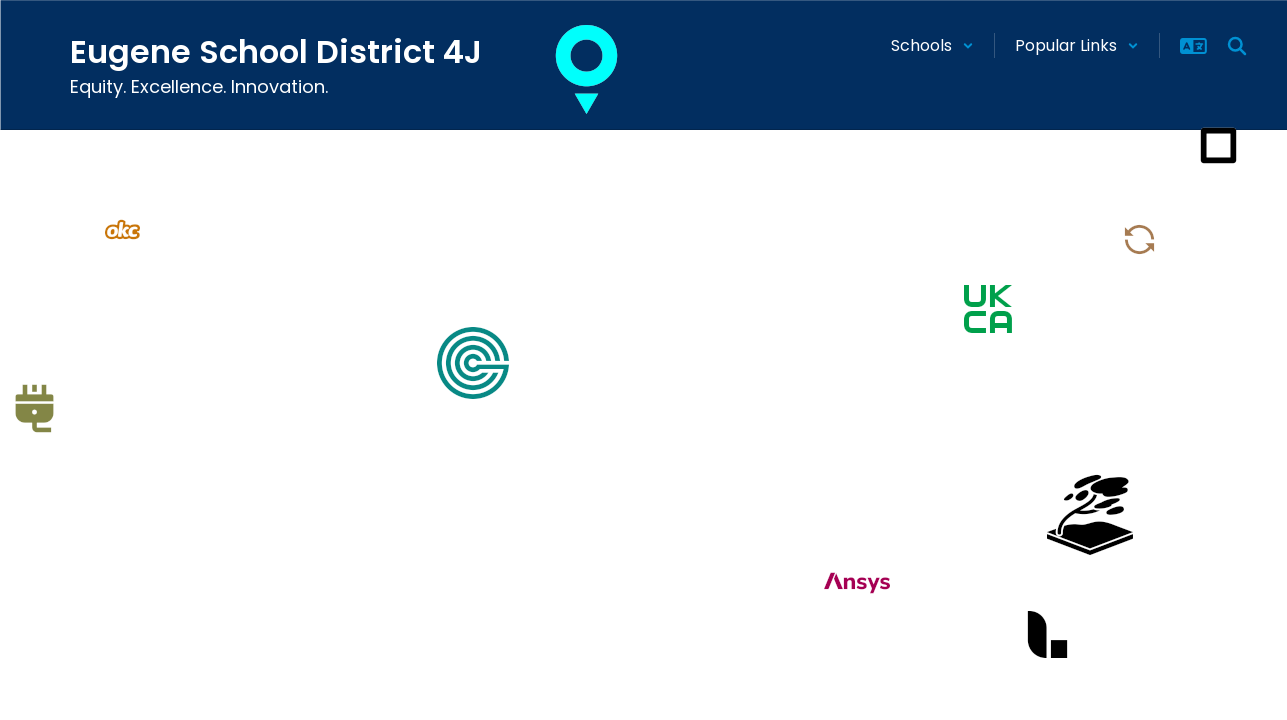  Describe the element at coordinates (1090, 515) in the screenshot. I see `open Microsoft Sway application` at that location.